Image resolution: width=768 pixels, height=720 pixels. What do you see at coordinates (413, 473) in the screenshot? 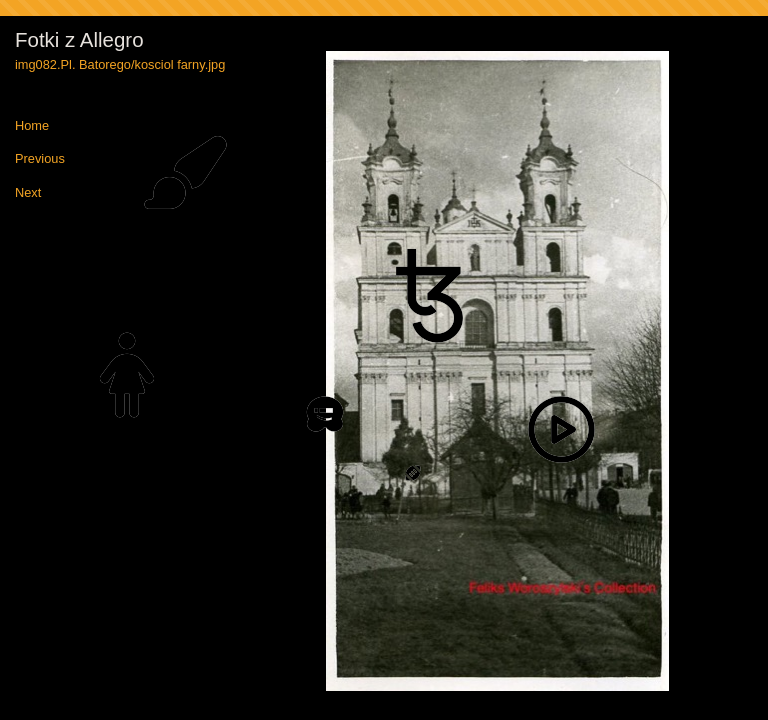
I see `access football or american sports content` at bounding box center [413, 473].